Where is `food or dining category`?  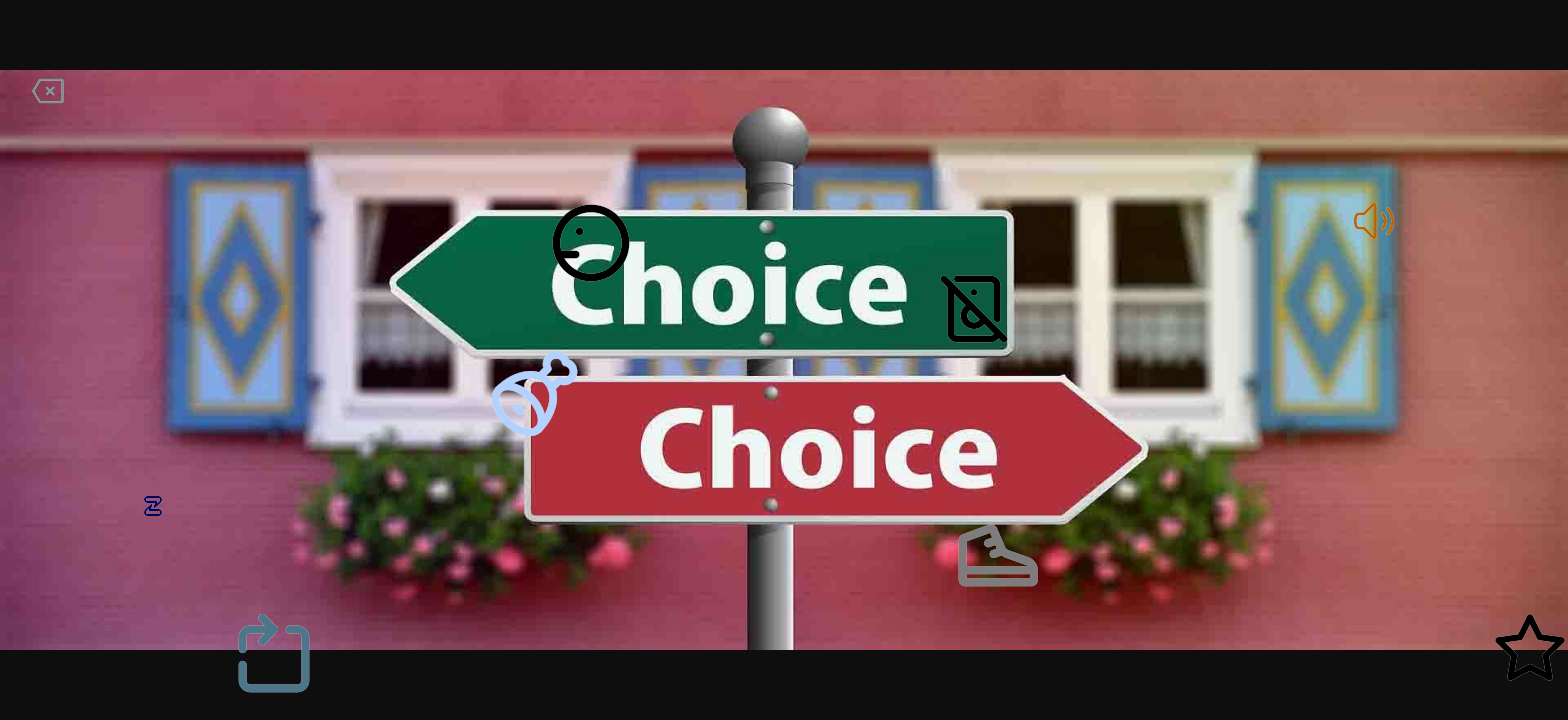 food or dining category is located at coordinates (534, 394).